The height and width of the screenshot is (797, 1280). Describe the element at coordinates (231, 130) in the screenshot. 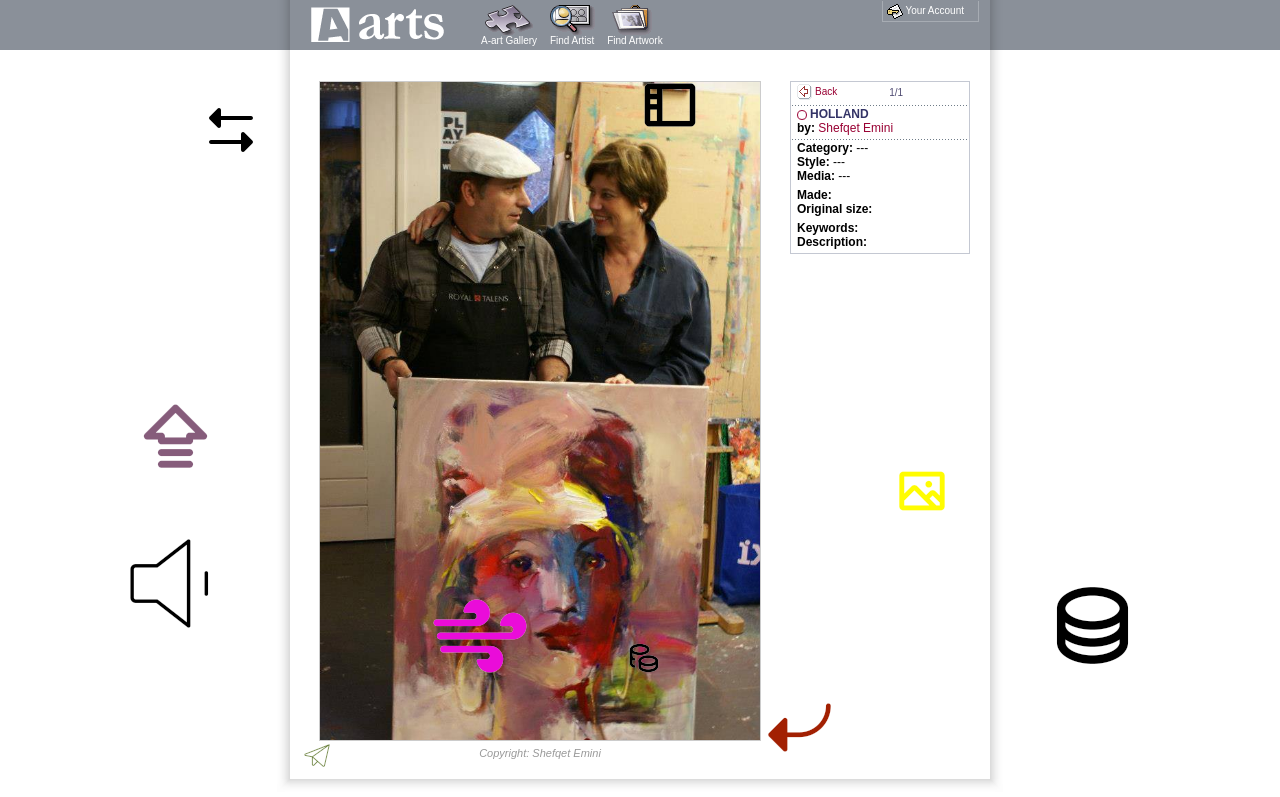

I see `swap or exchange items` at that location.